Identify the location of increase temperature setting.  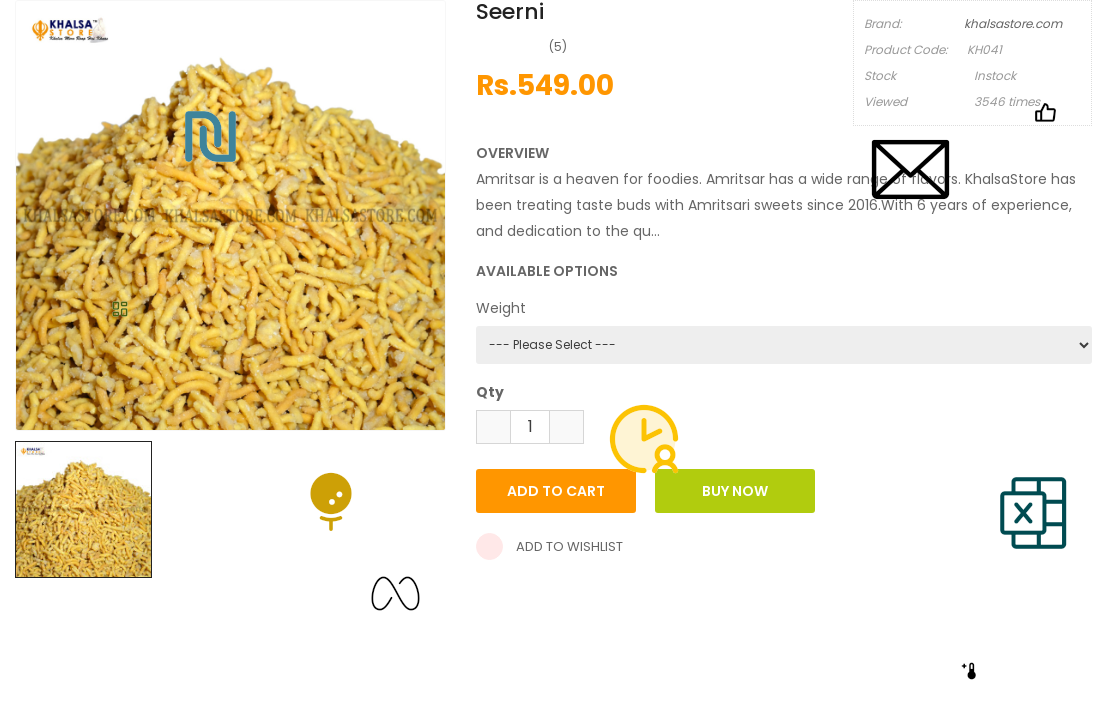
(970, 671).